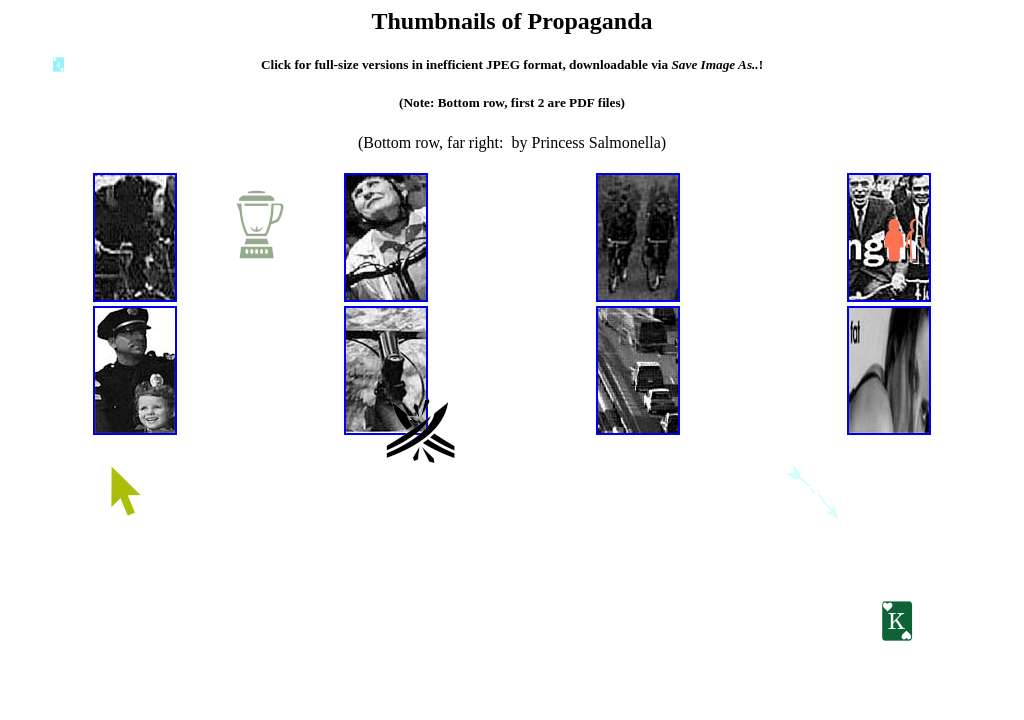 The height and width of the screenshot is (720, 1024). Describe the element at coordinates (905, 240) in the screenshot. I see `indicates a follower or companion is active` at that location.